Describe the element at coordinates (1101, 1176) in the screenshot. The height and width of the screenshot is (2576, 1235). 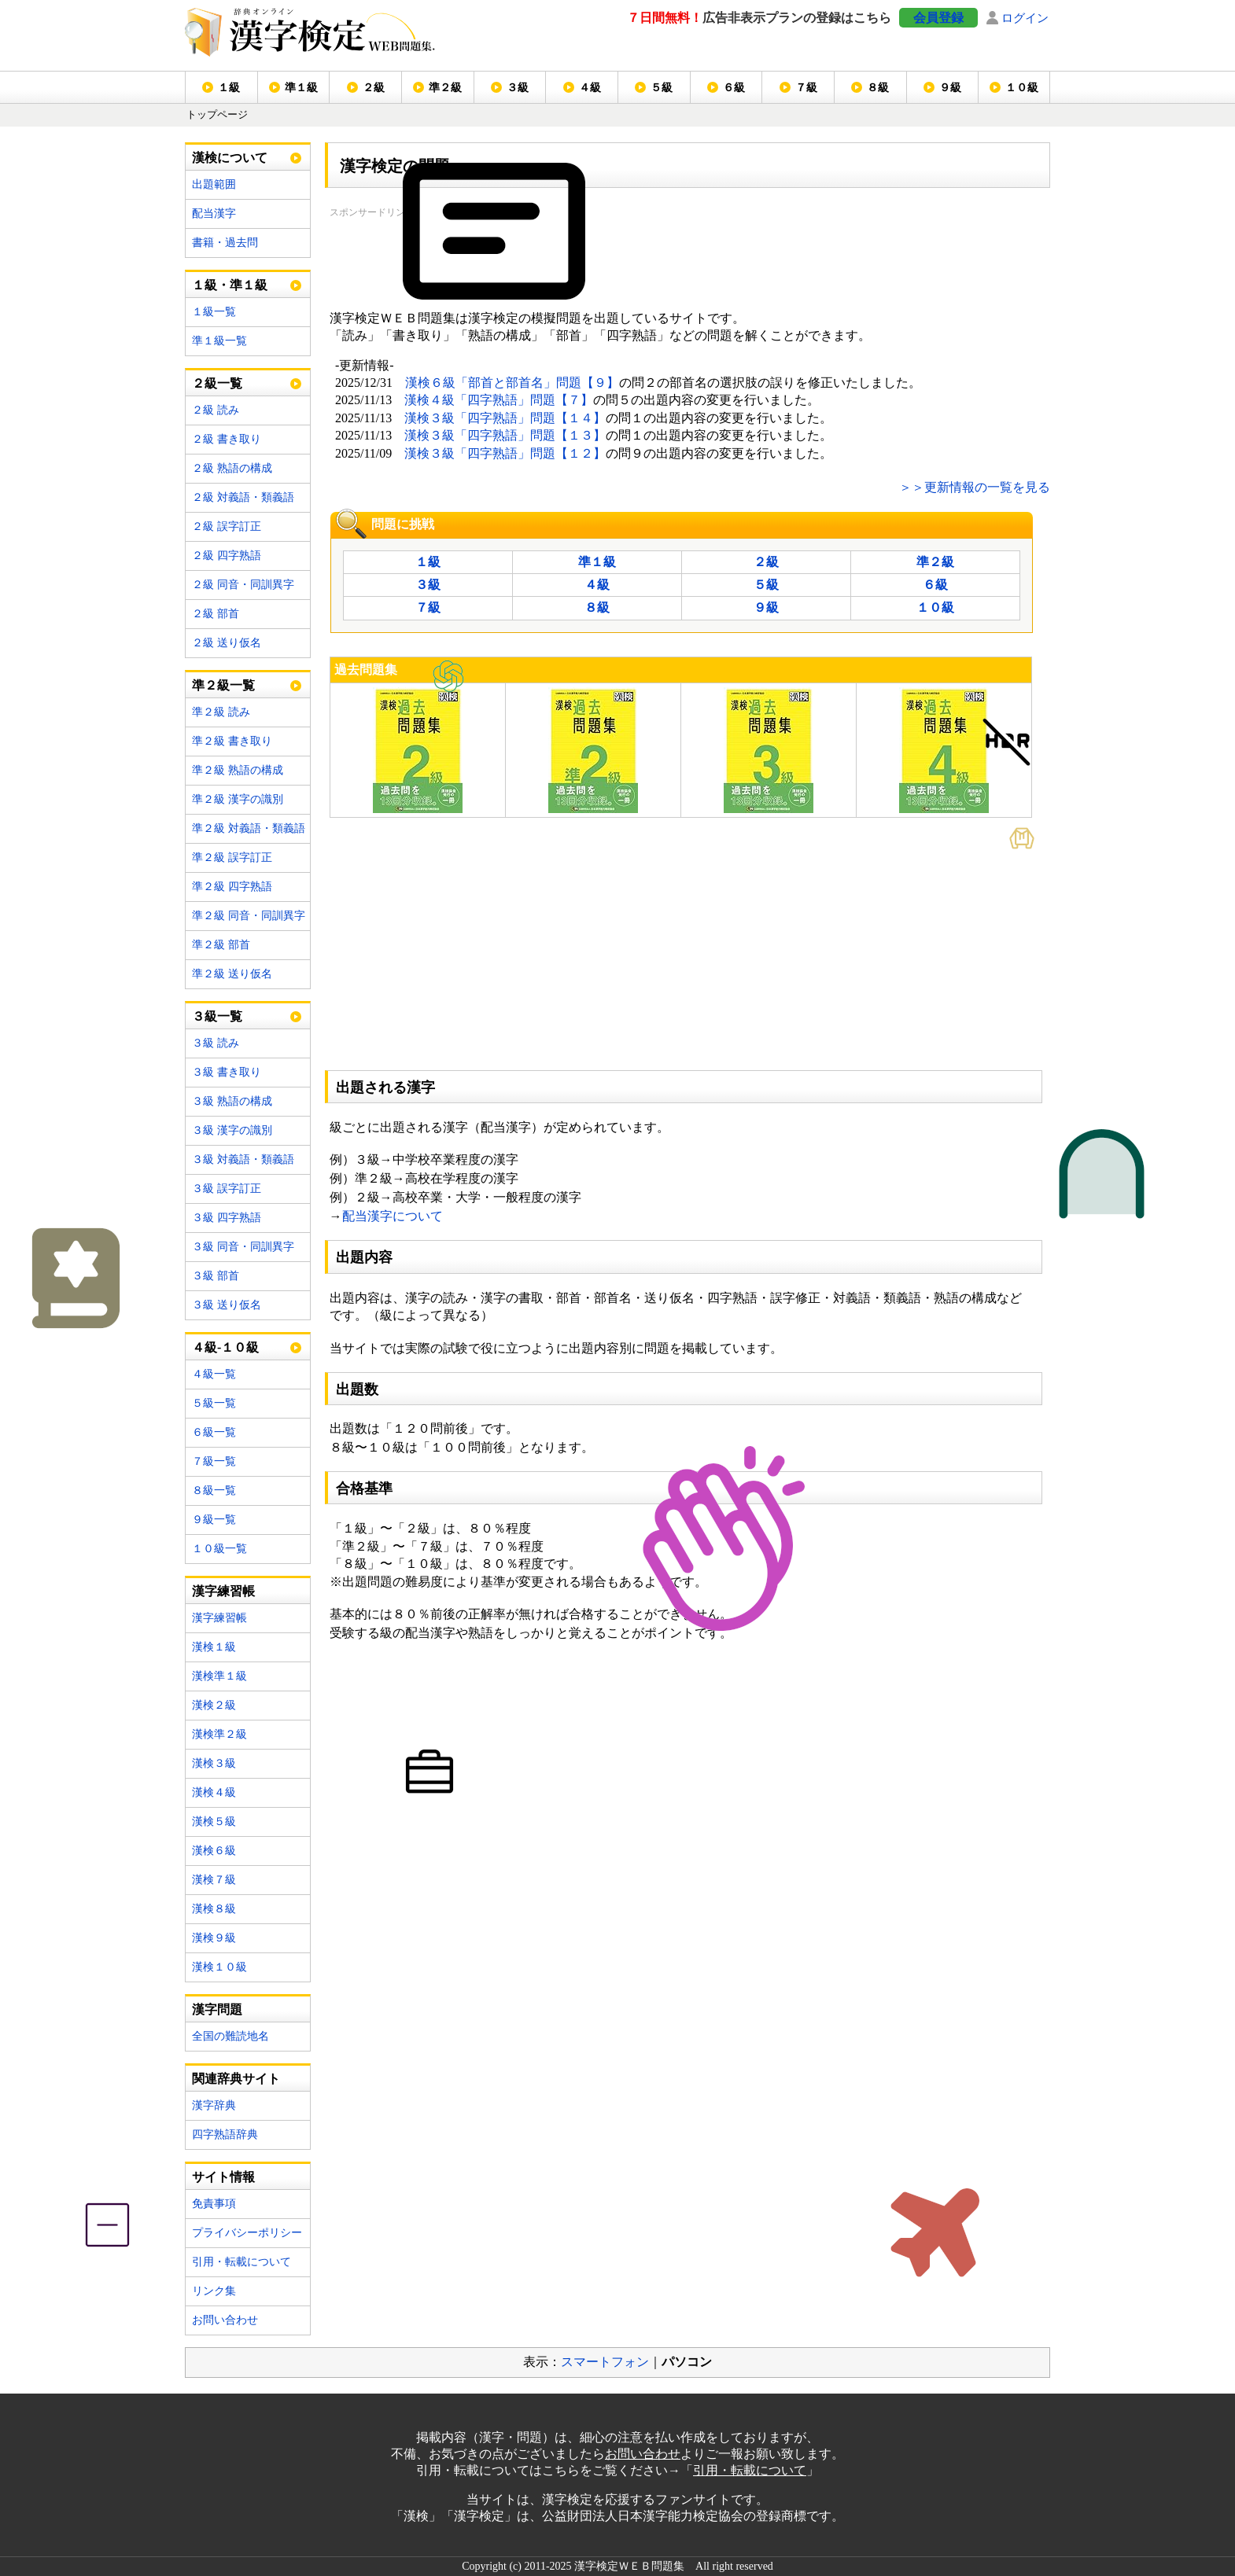
I see `represents set intersection in data operations` at that location.